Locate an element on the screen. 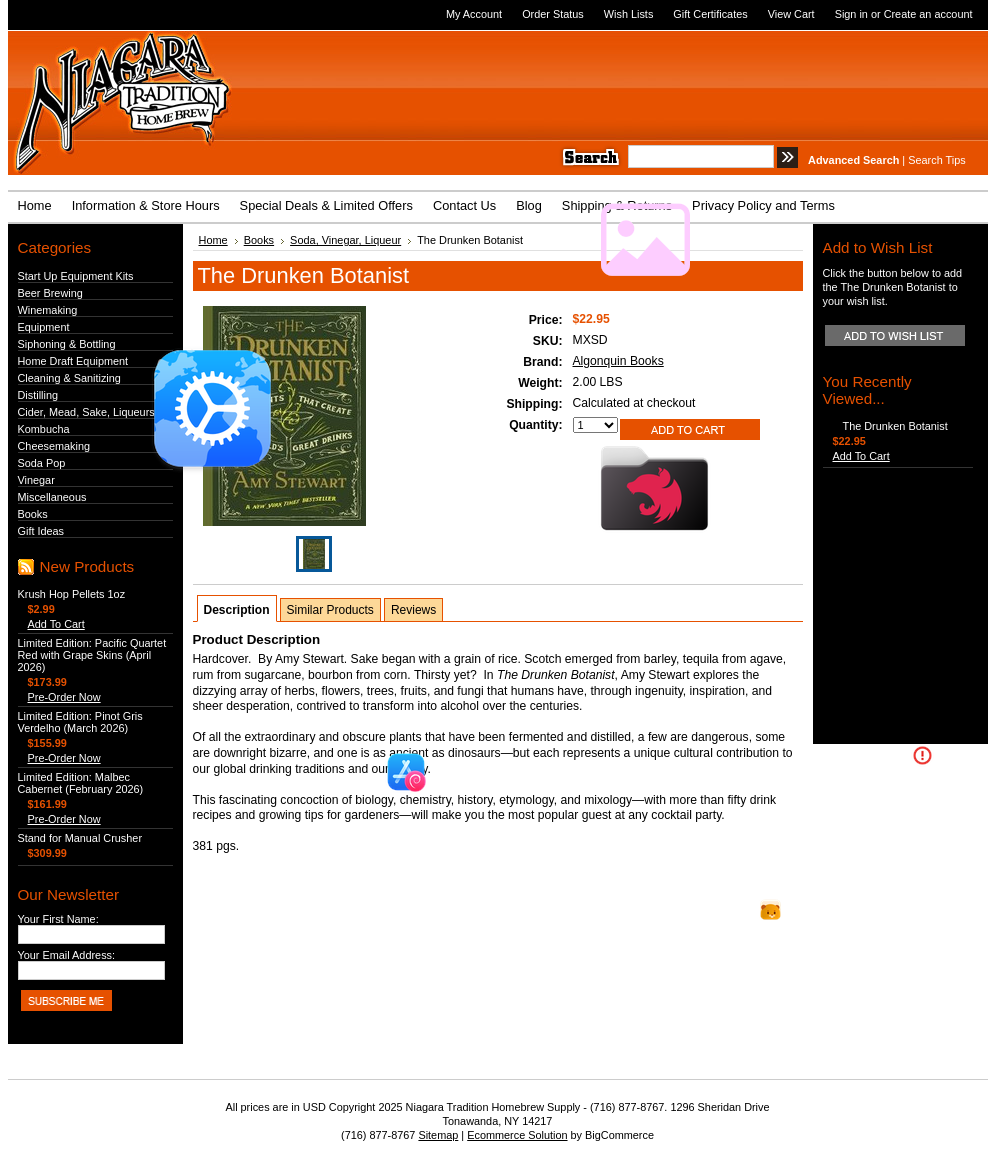 This screenshot has width=995, height=1172. indicates important or critical status is located at coordinates (922, 755).